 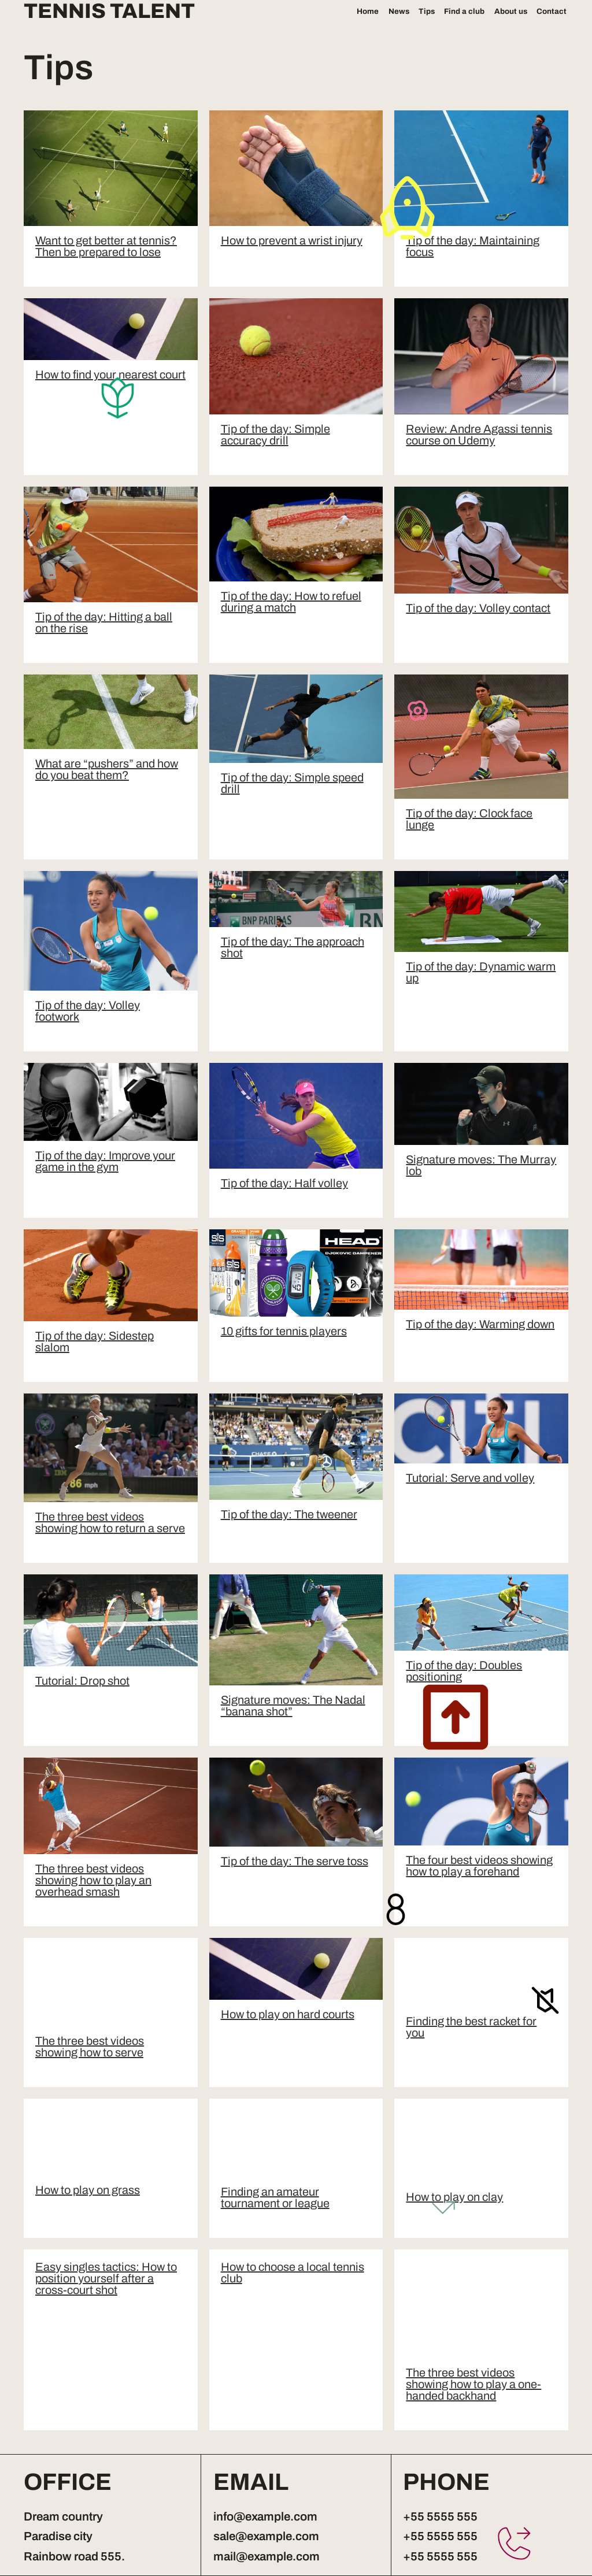 I want to click on indicates eco-friendly or sustainable option, so click(x=479, y=566).